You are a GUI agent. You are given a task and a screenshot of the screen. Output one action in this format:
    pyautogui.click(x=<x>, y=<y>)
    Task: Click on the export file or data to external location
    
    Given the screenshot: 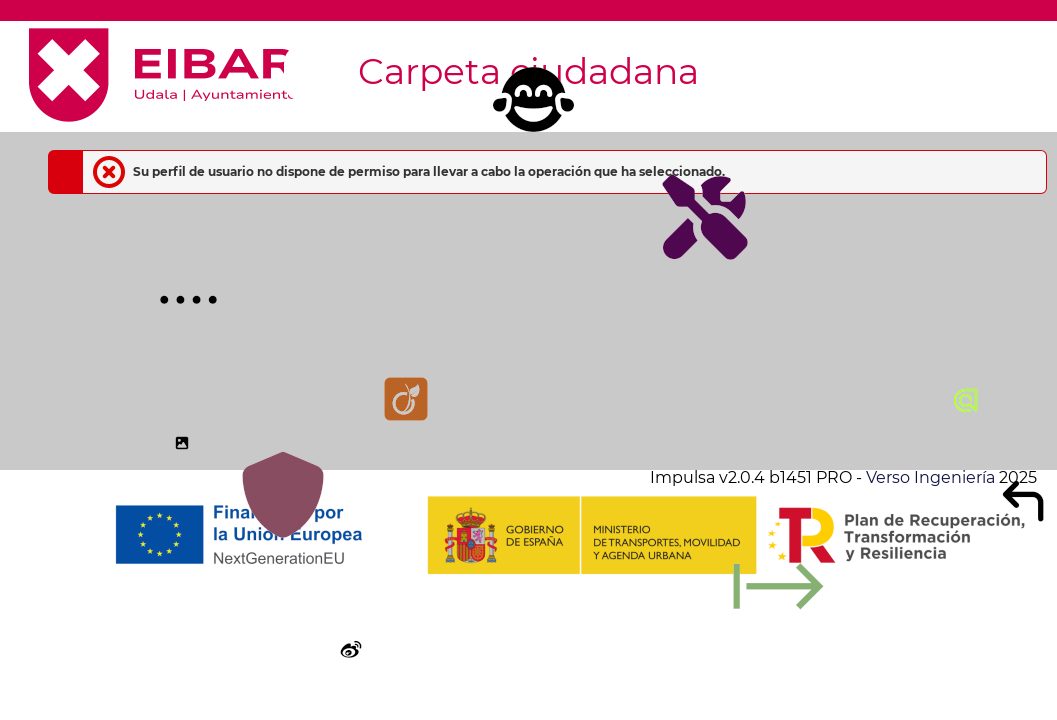 What is the action you would take?
    pyautogui.click(x=778, y=589)
    